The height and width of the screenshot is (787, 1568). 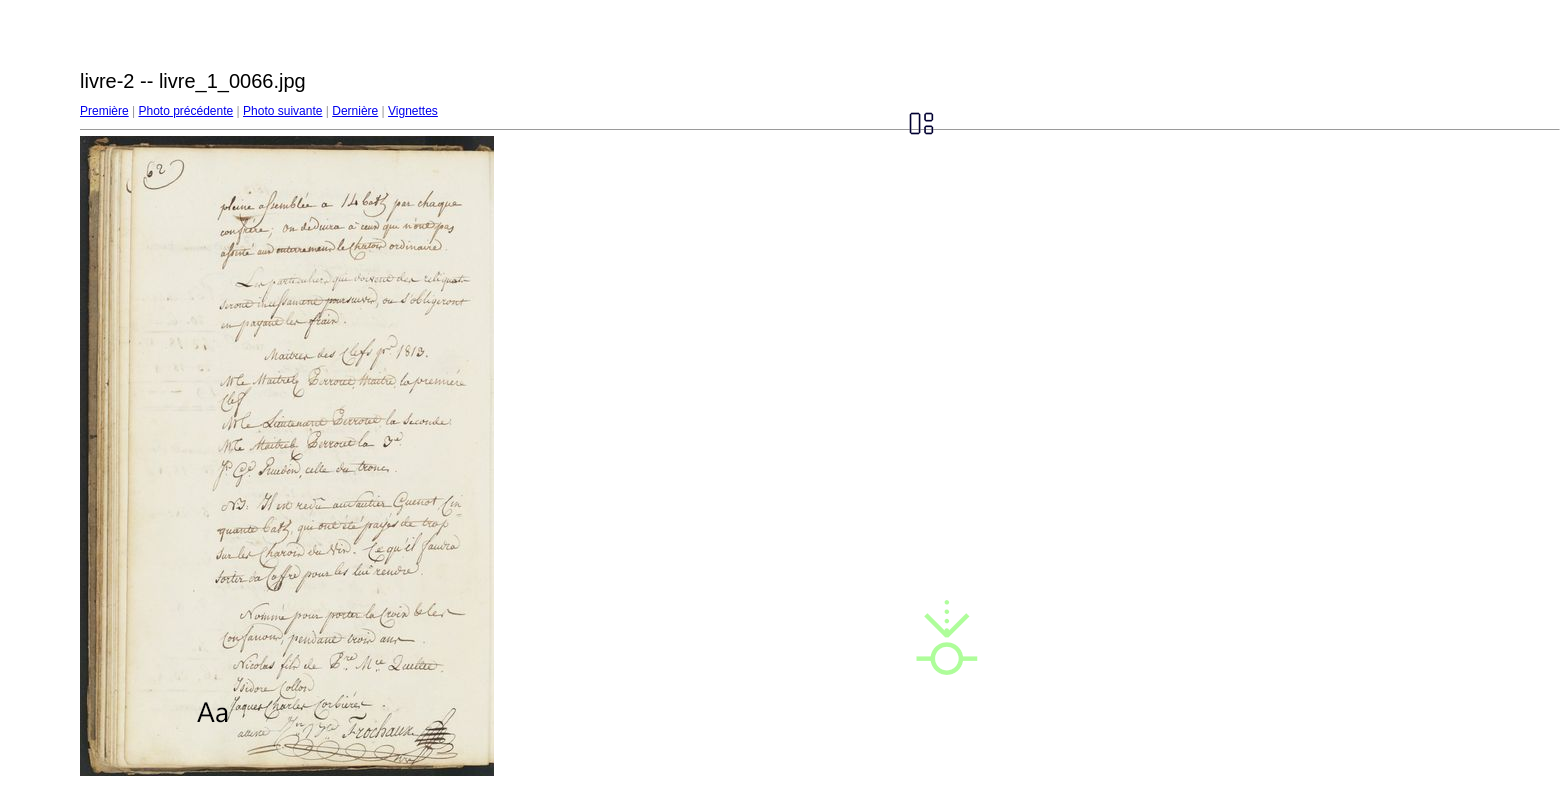 I want to click on toggle case-sensitive search, so click(x=212, y=712).